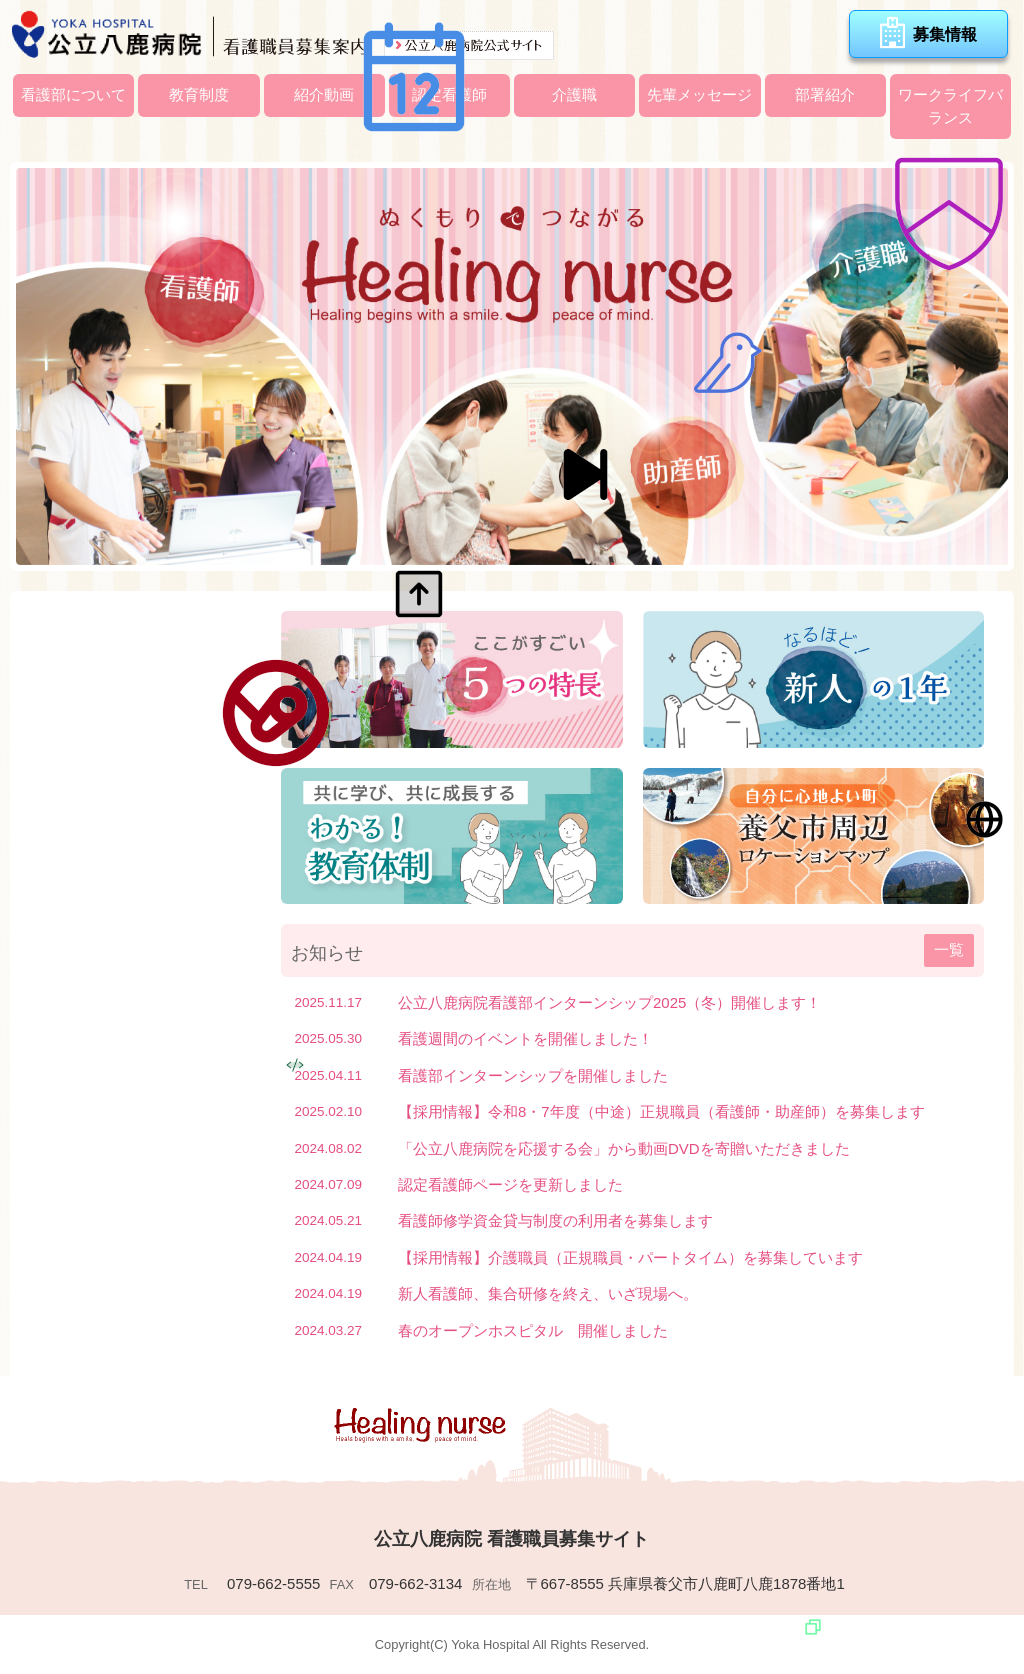  What do you see at coordinates (419, 594) in the screenshot?
I see `upload a file or content` at bounding box center [419, 594].